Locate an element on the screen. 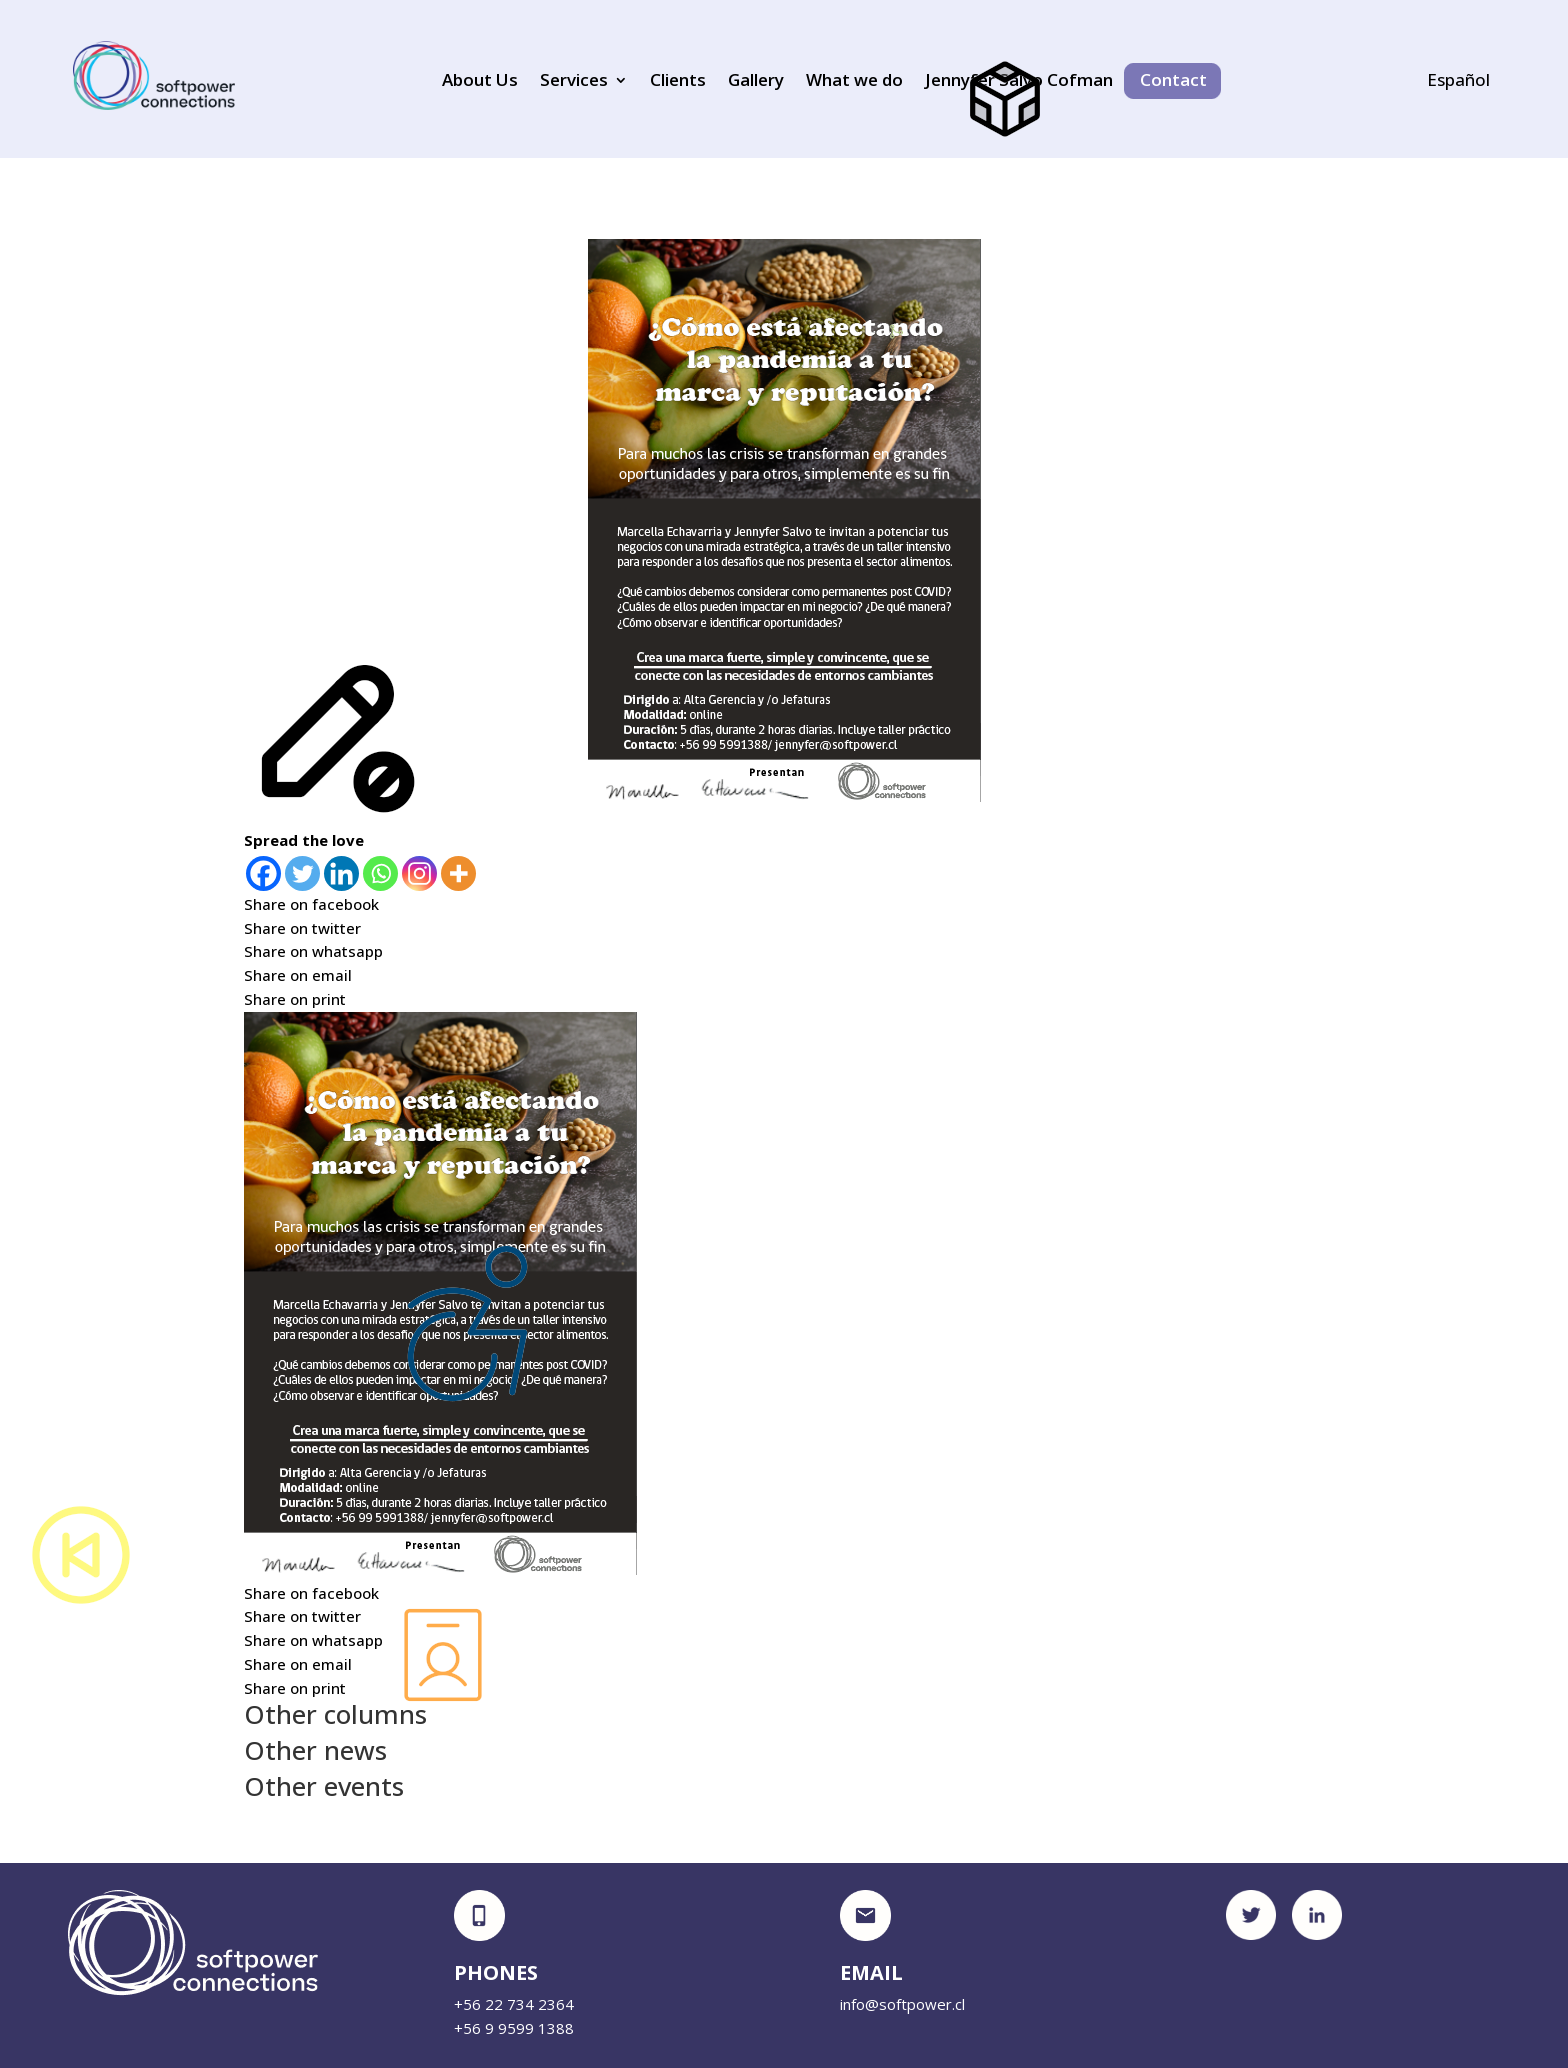 This screenshot has height=2068, width=1568. cancel editing mode is located at coordinates (330, 728).